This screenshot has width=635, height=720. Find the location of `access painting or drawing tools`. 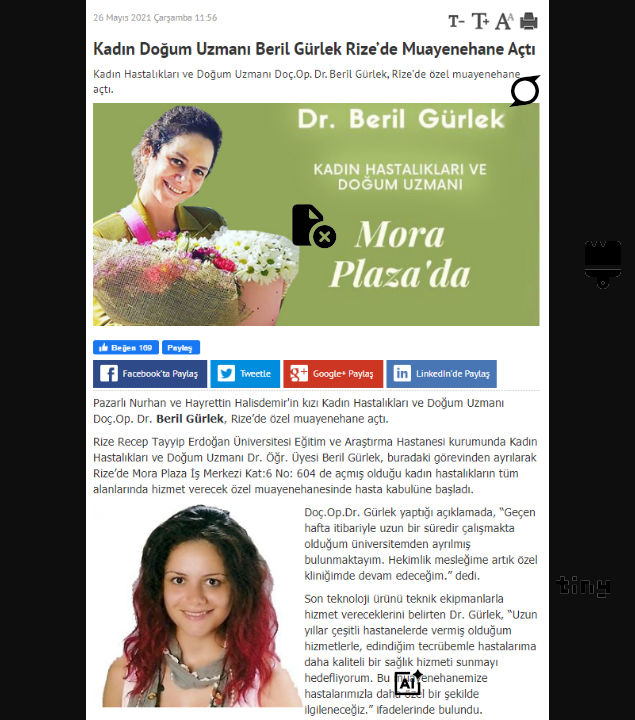

access painting or drawing tools is located at coordinates (603, 265).